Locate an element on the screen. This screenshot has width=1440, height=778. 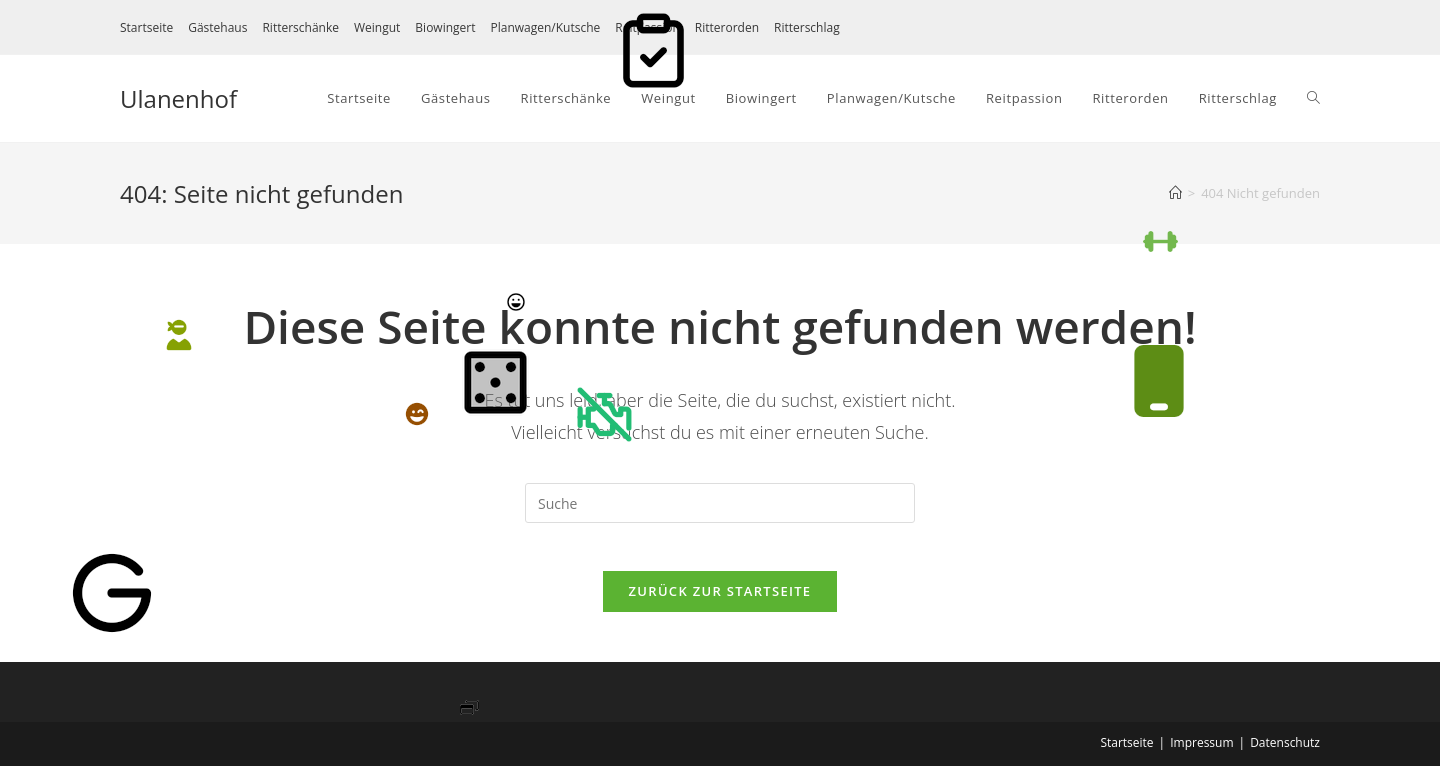
access fitness or workout features is located at coordinates (1160, 241).